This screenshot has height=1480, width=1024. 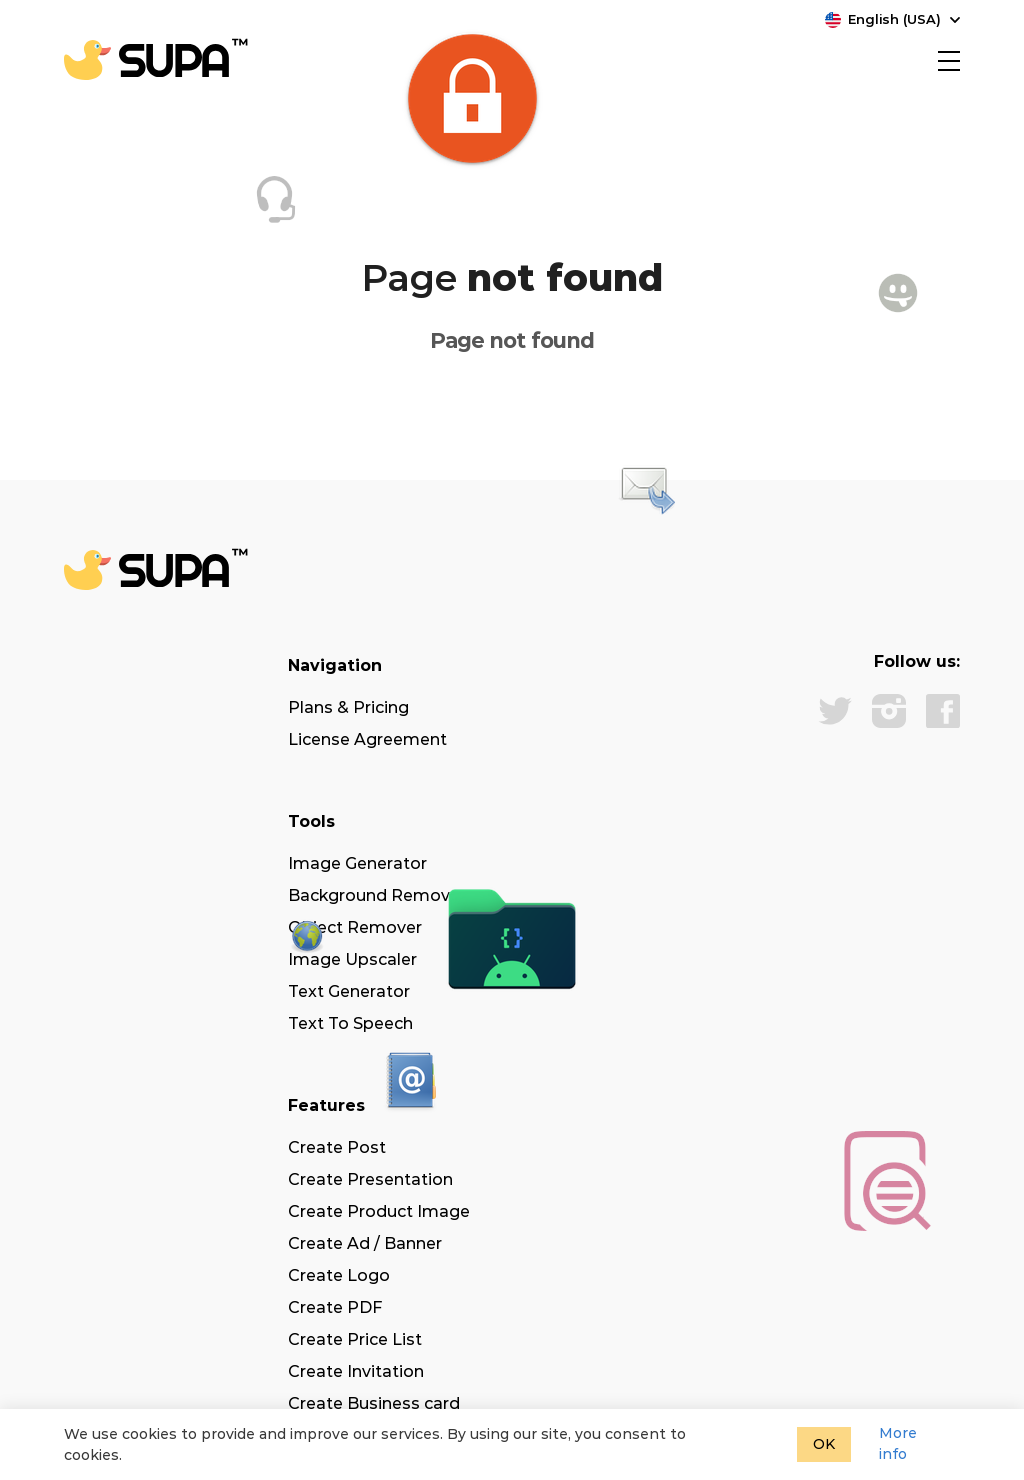 I want to click on open android developer project files, so click(x=511, y=942).